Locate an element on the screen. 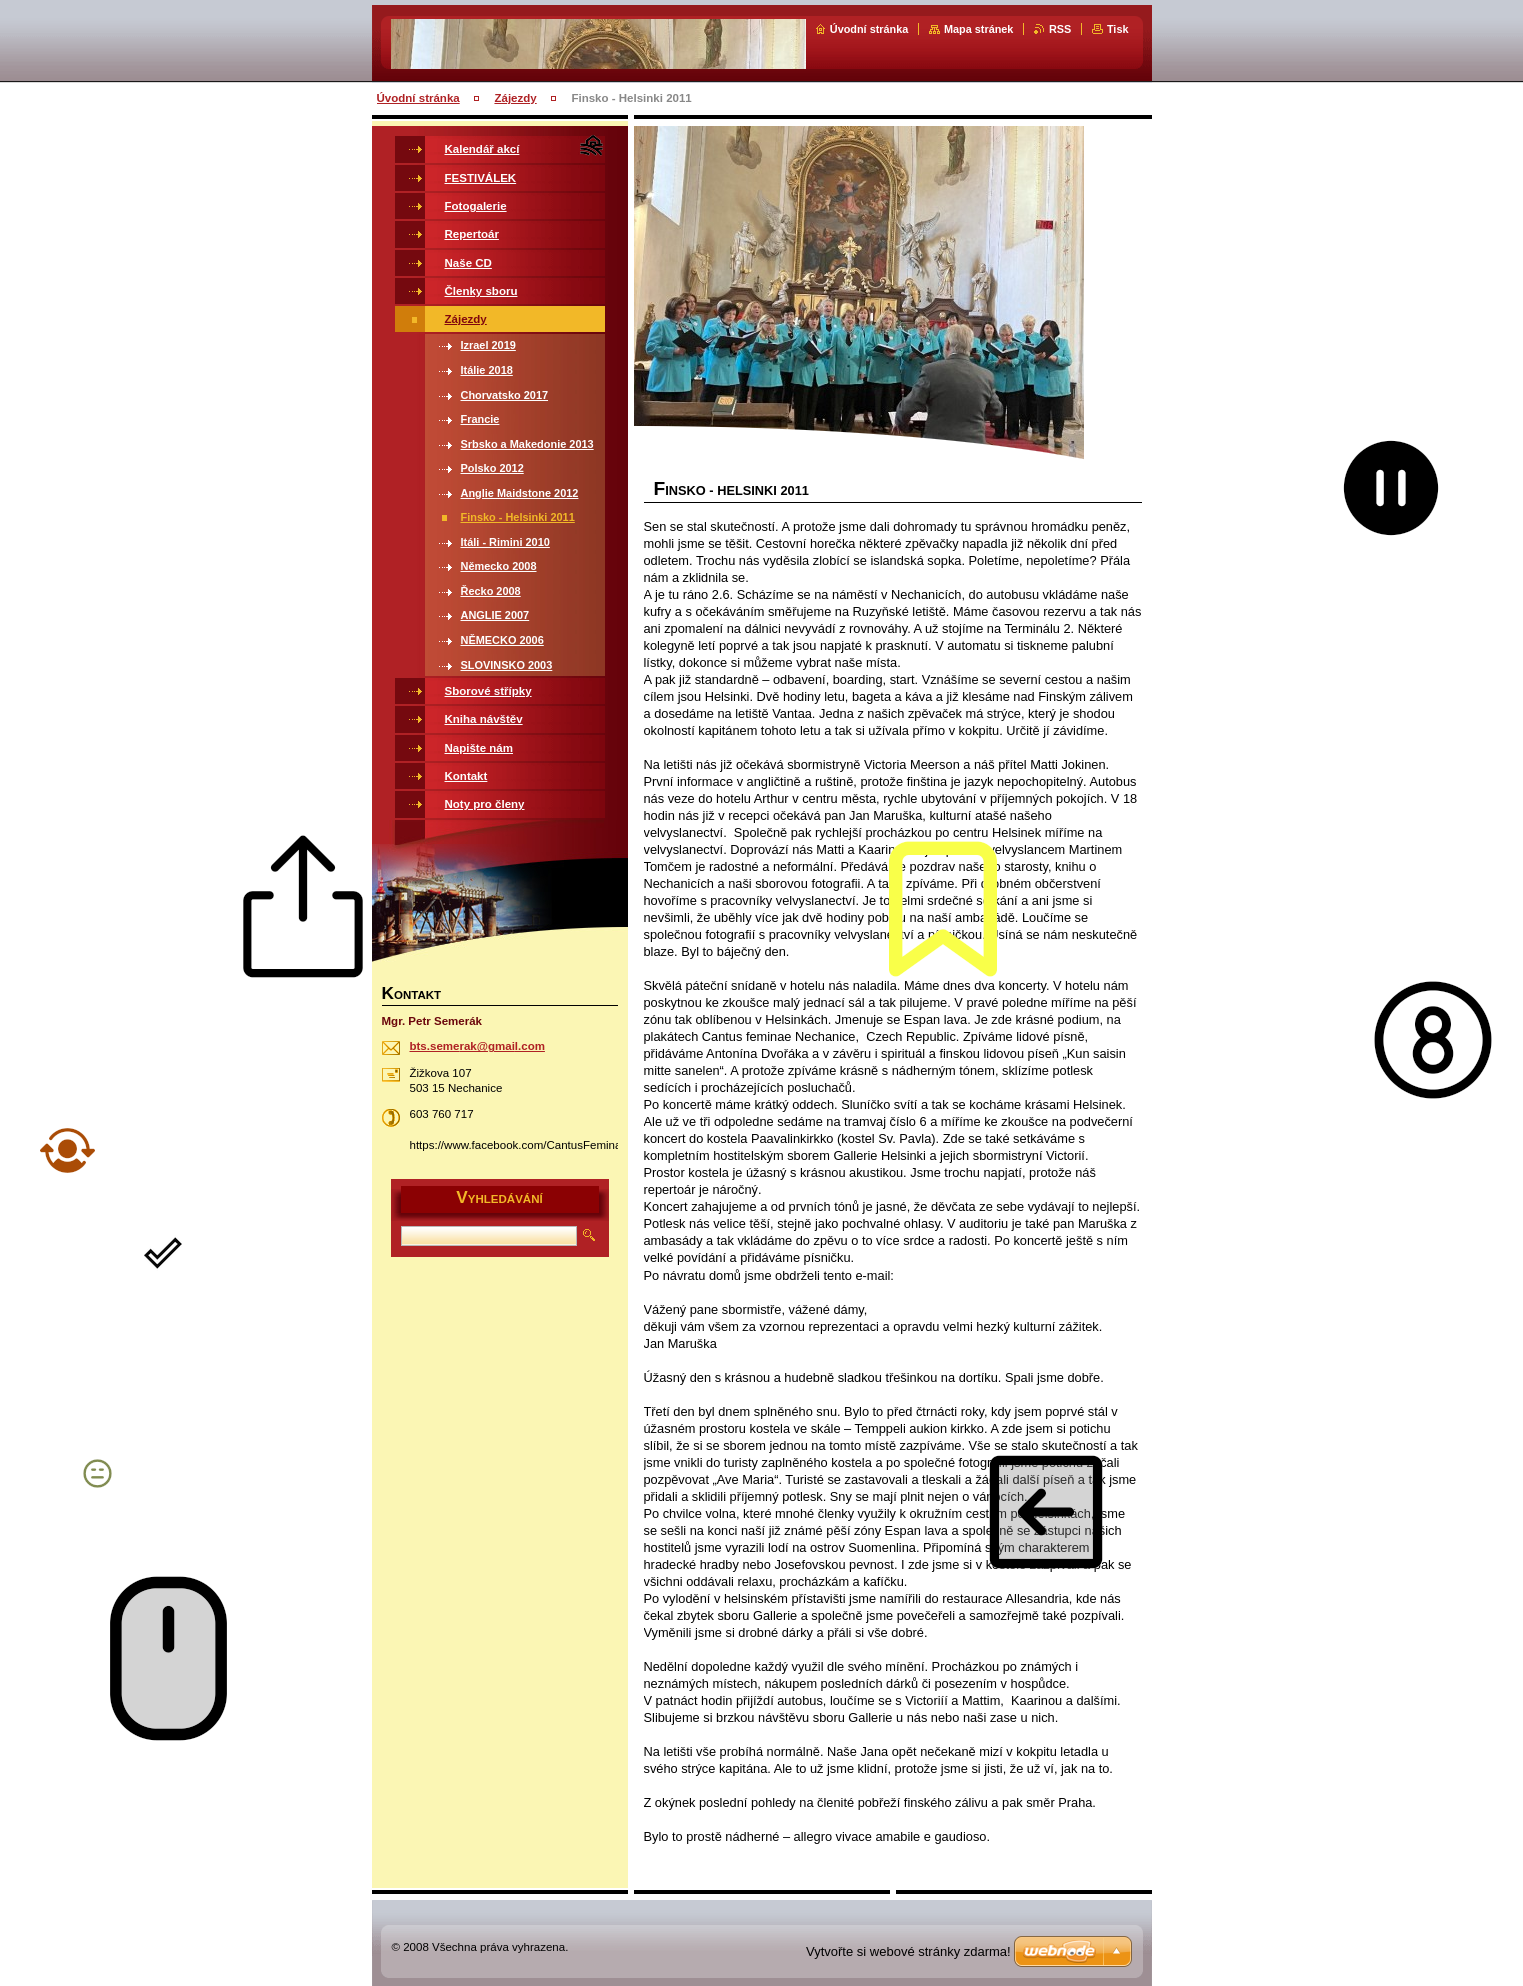 The height and width of the screenshot is (1986, 1523). express annoyance or frustration in a reaction is located at coordinates (97, 1473).